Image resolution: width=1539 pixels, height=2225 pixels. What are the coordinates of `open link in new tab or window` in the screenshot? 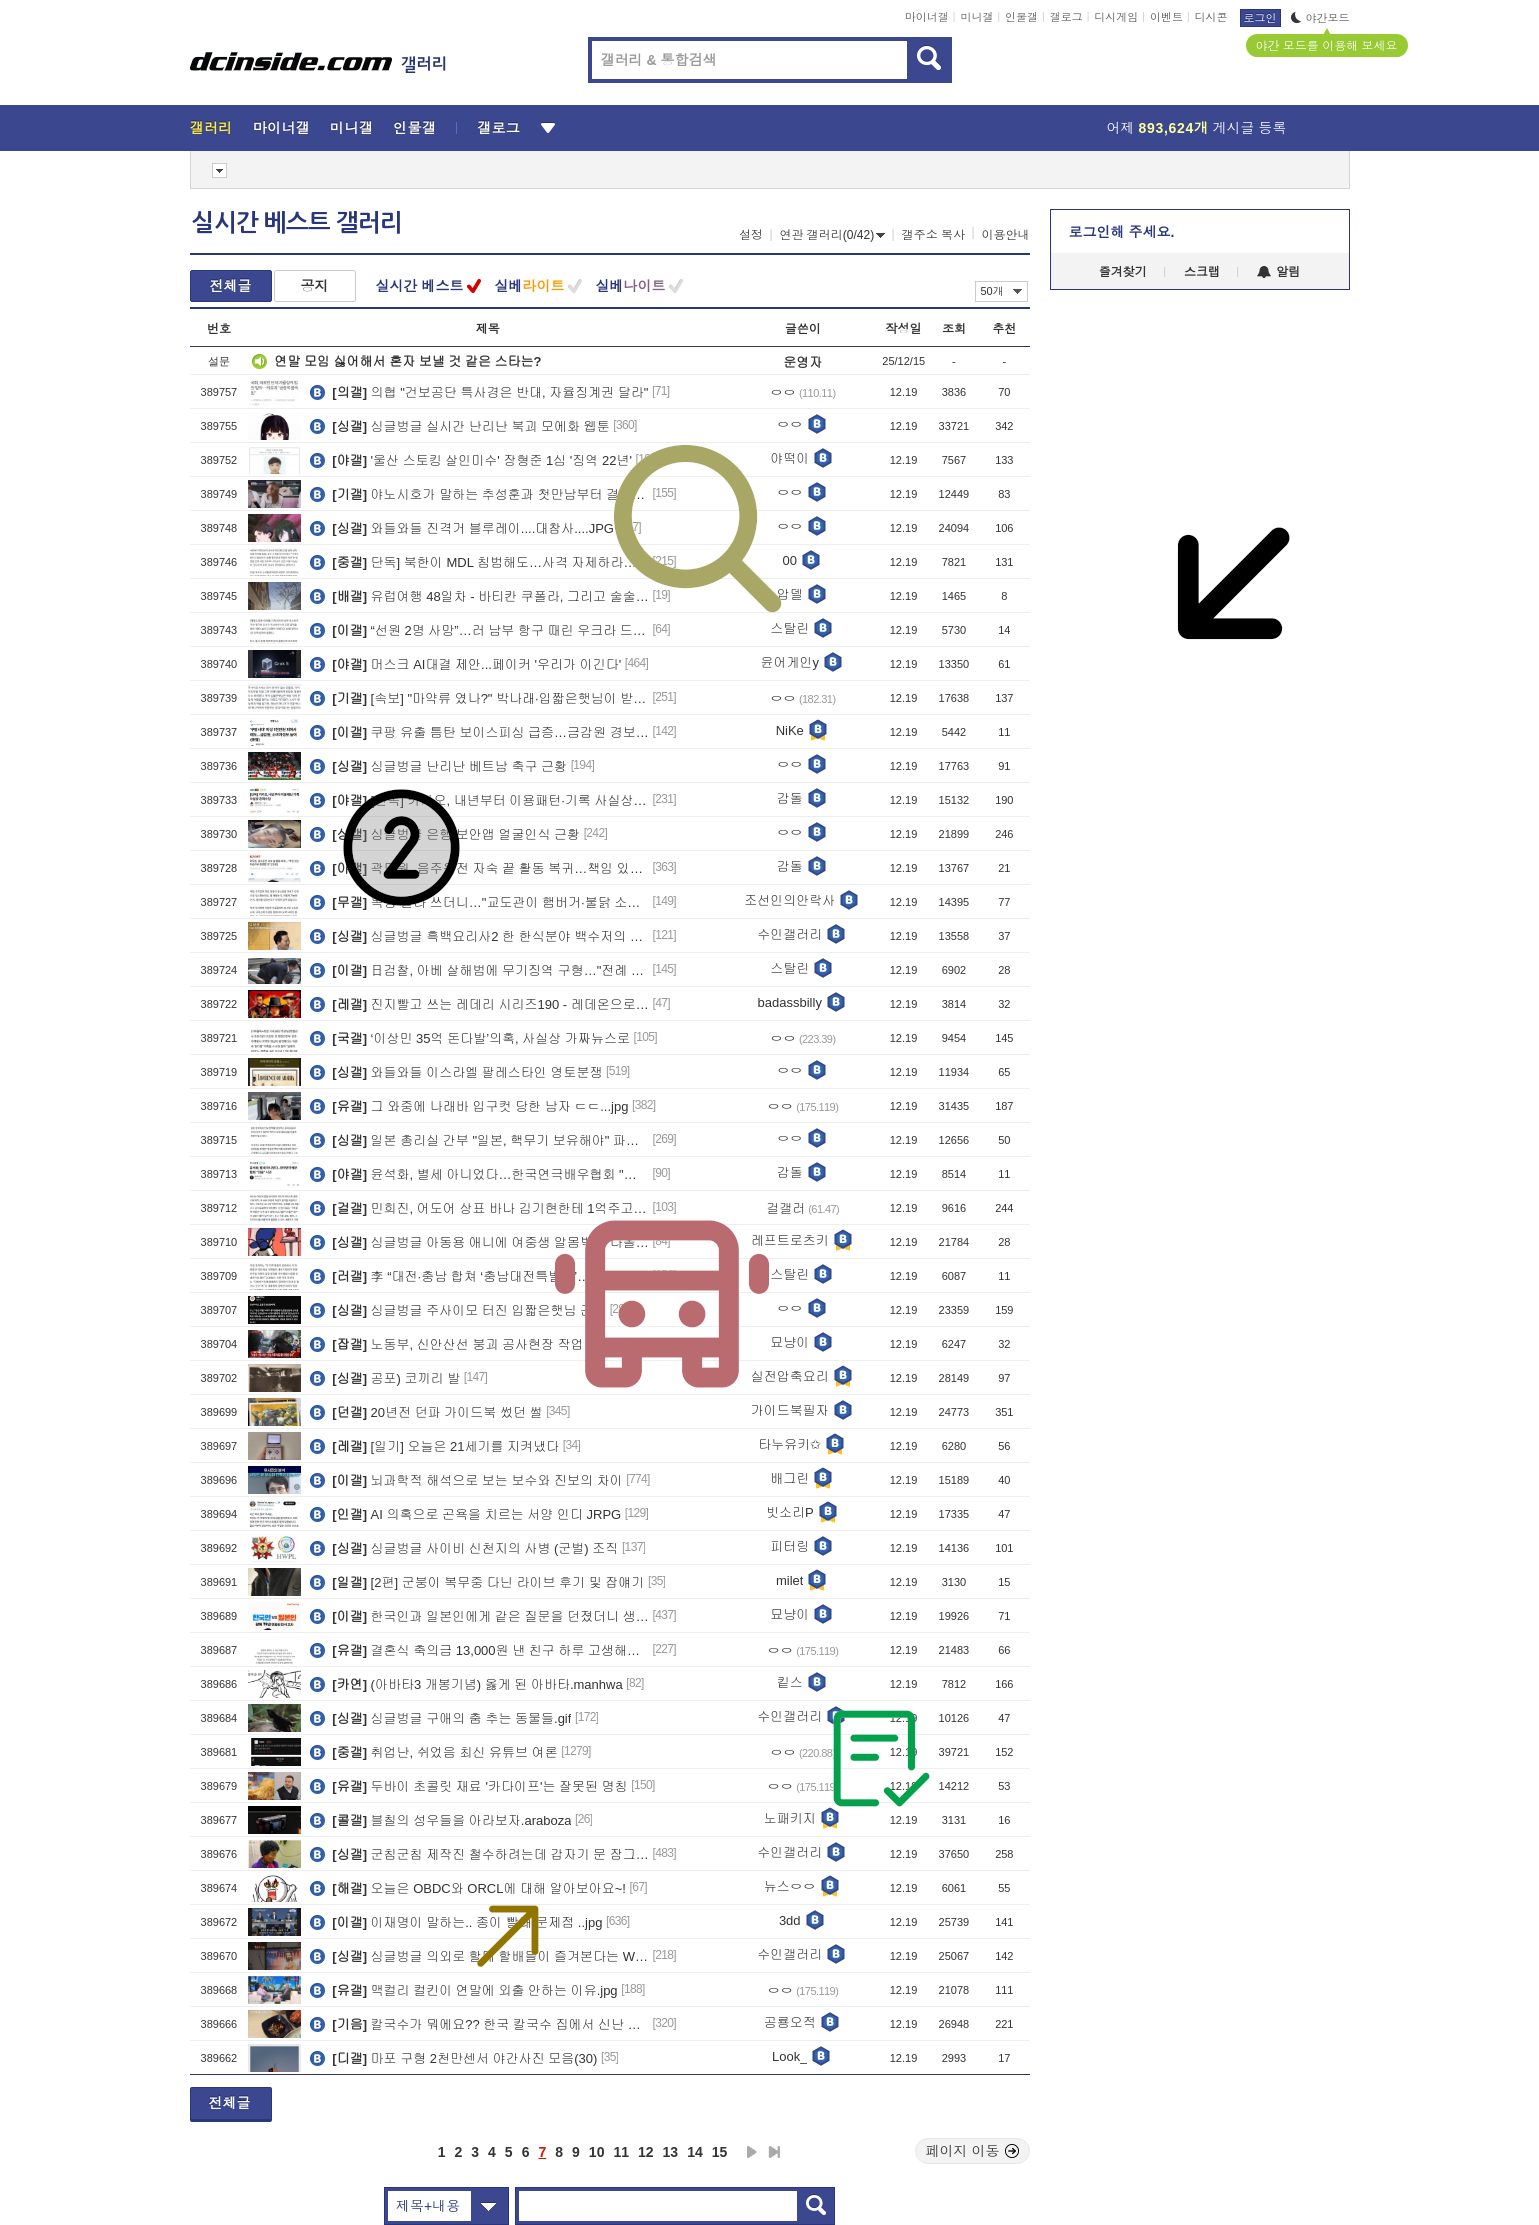 It's located at (505, 1938).